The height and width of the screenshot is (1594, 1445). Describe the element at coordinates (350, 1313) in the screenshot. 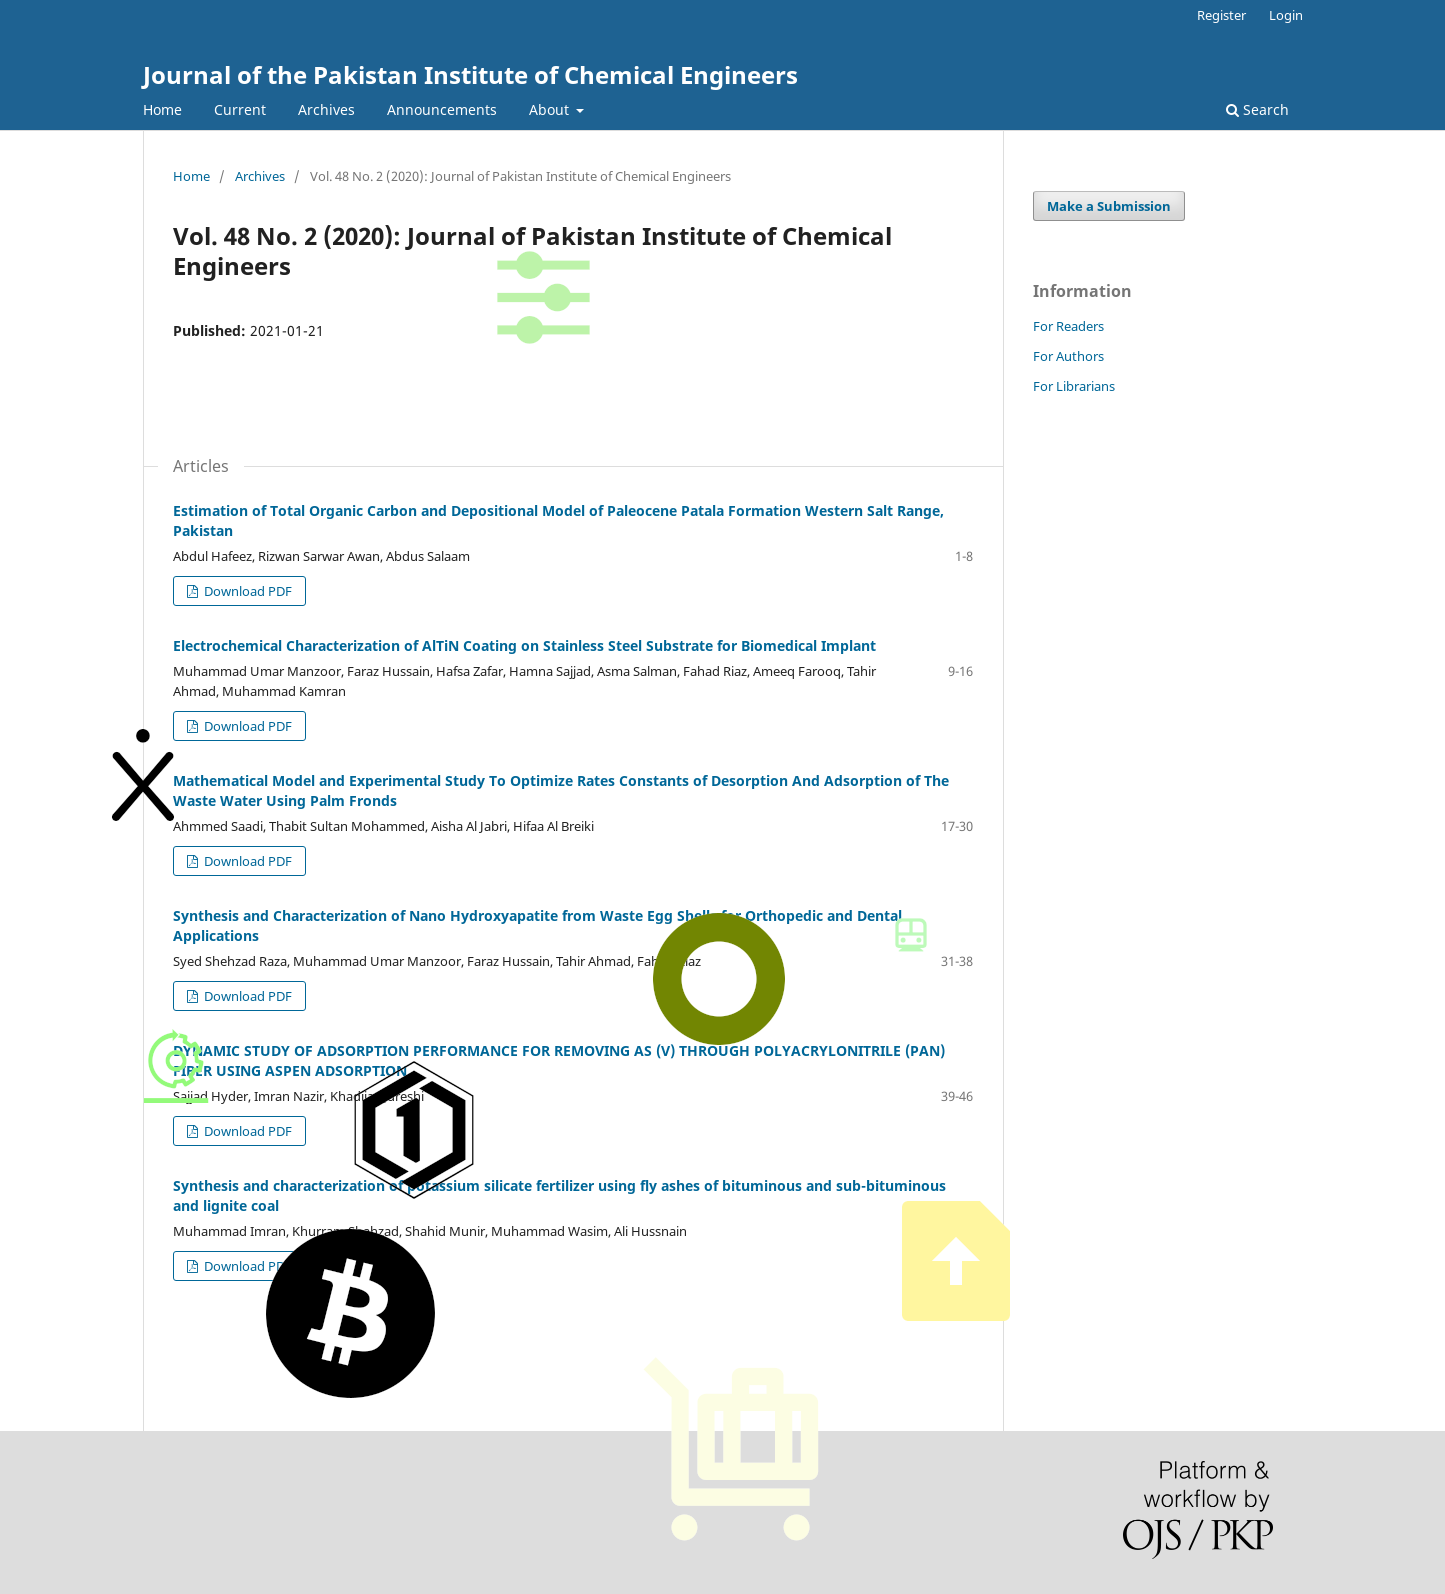

I see `bitcoin cryptocurrency logo` at that location.